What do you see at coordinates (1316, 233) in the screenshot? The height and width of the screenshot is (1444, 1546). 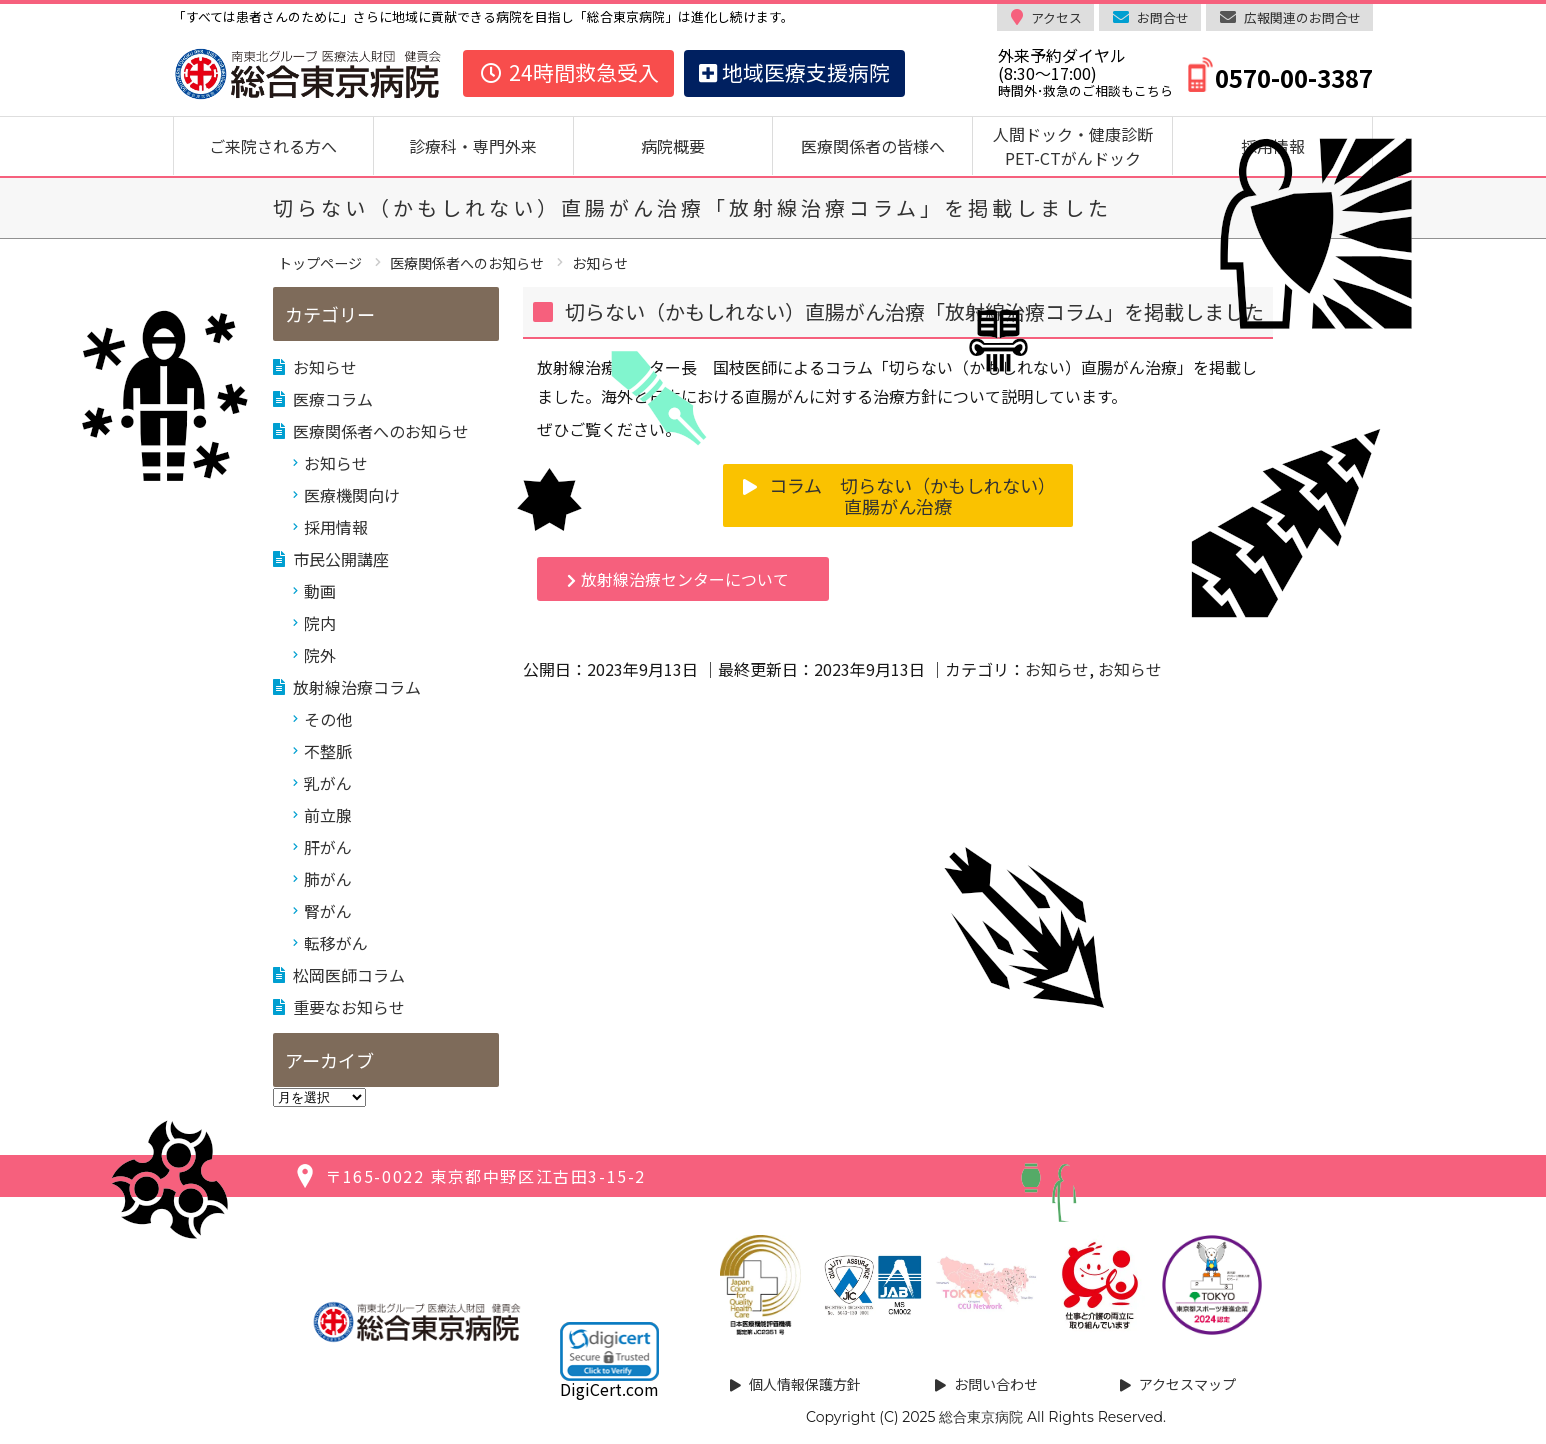 I see `activate protective shield or barrier` at bounding box center [1316, 233].